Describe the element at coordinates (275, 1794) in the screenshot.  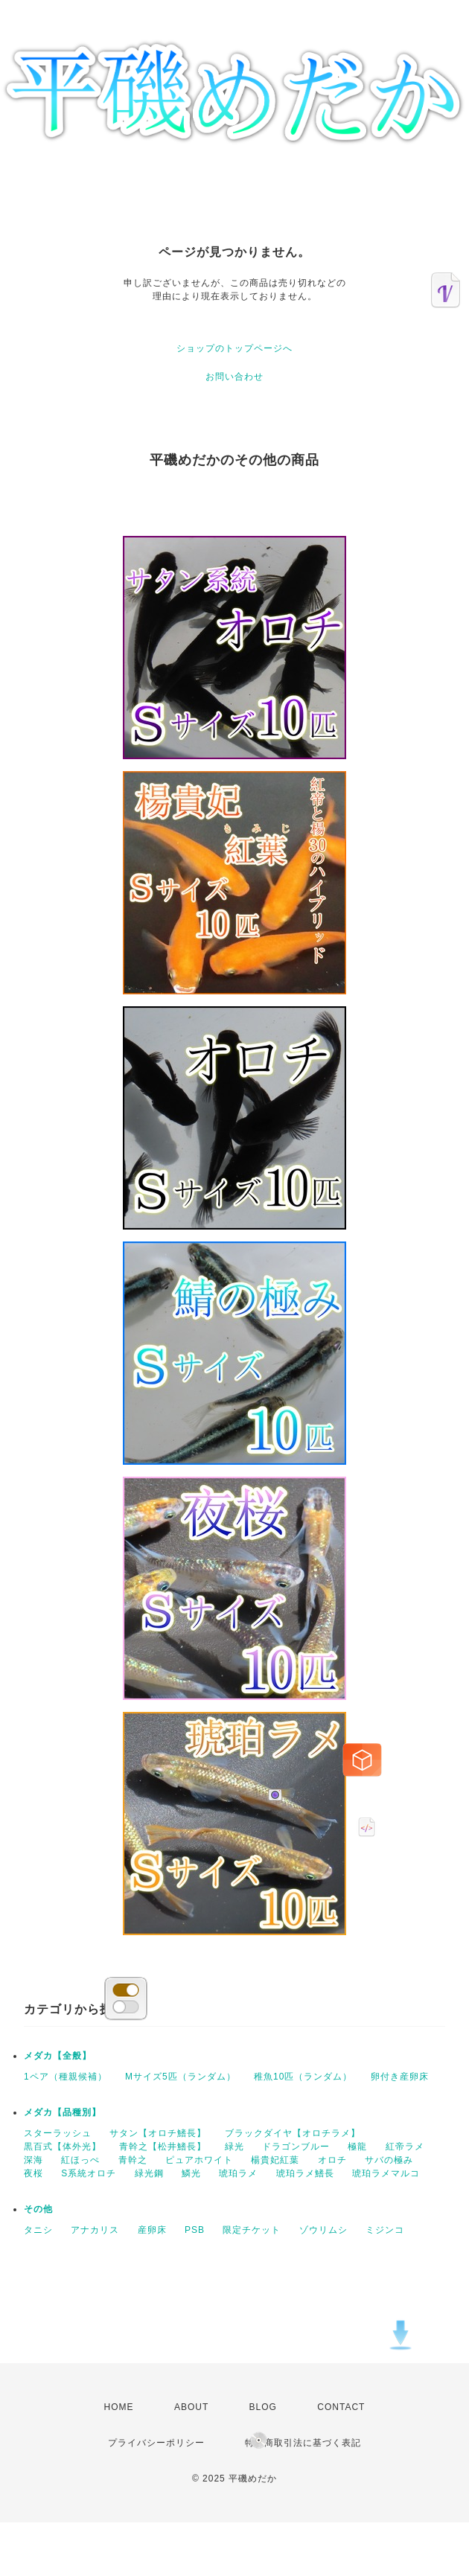
I see `open the camera app` at that location.